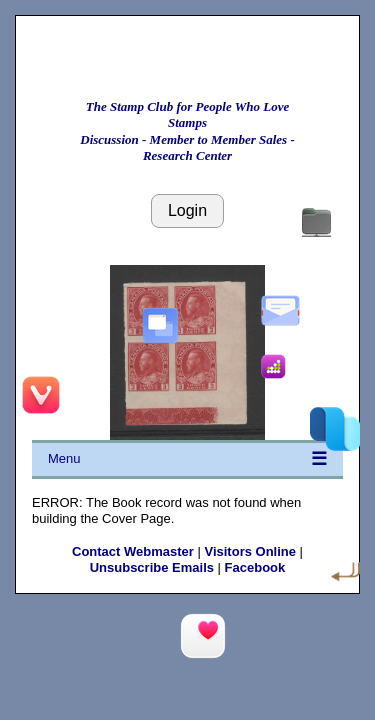 The height and width of the screenshot is (720, 375). Describe the element at coordinates (273, 366) in the screenshot. I see `launch the four in a row game app` at that location.